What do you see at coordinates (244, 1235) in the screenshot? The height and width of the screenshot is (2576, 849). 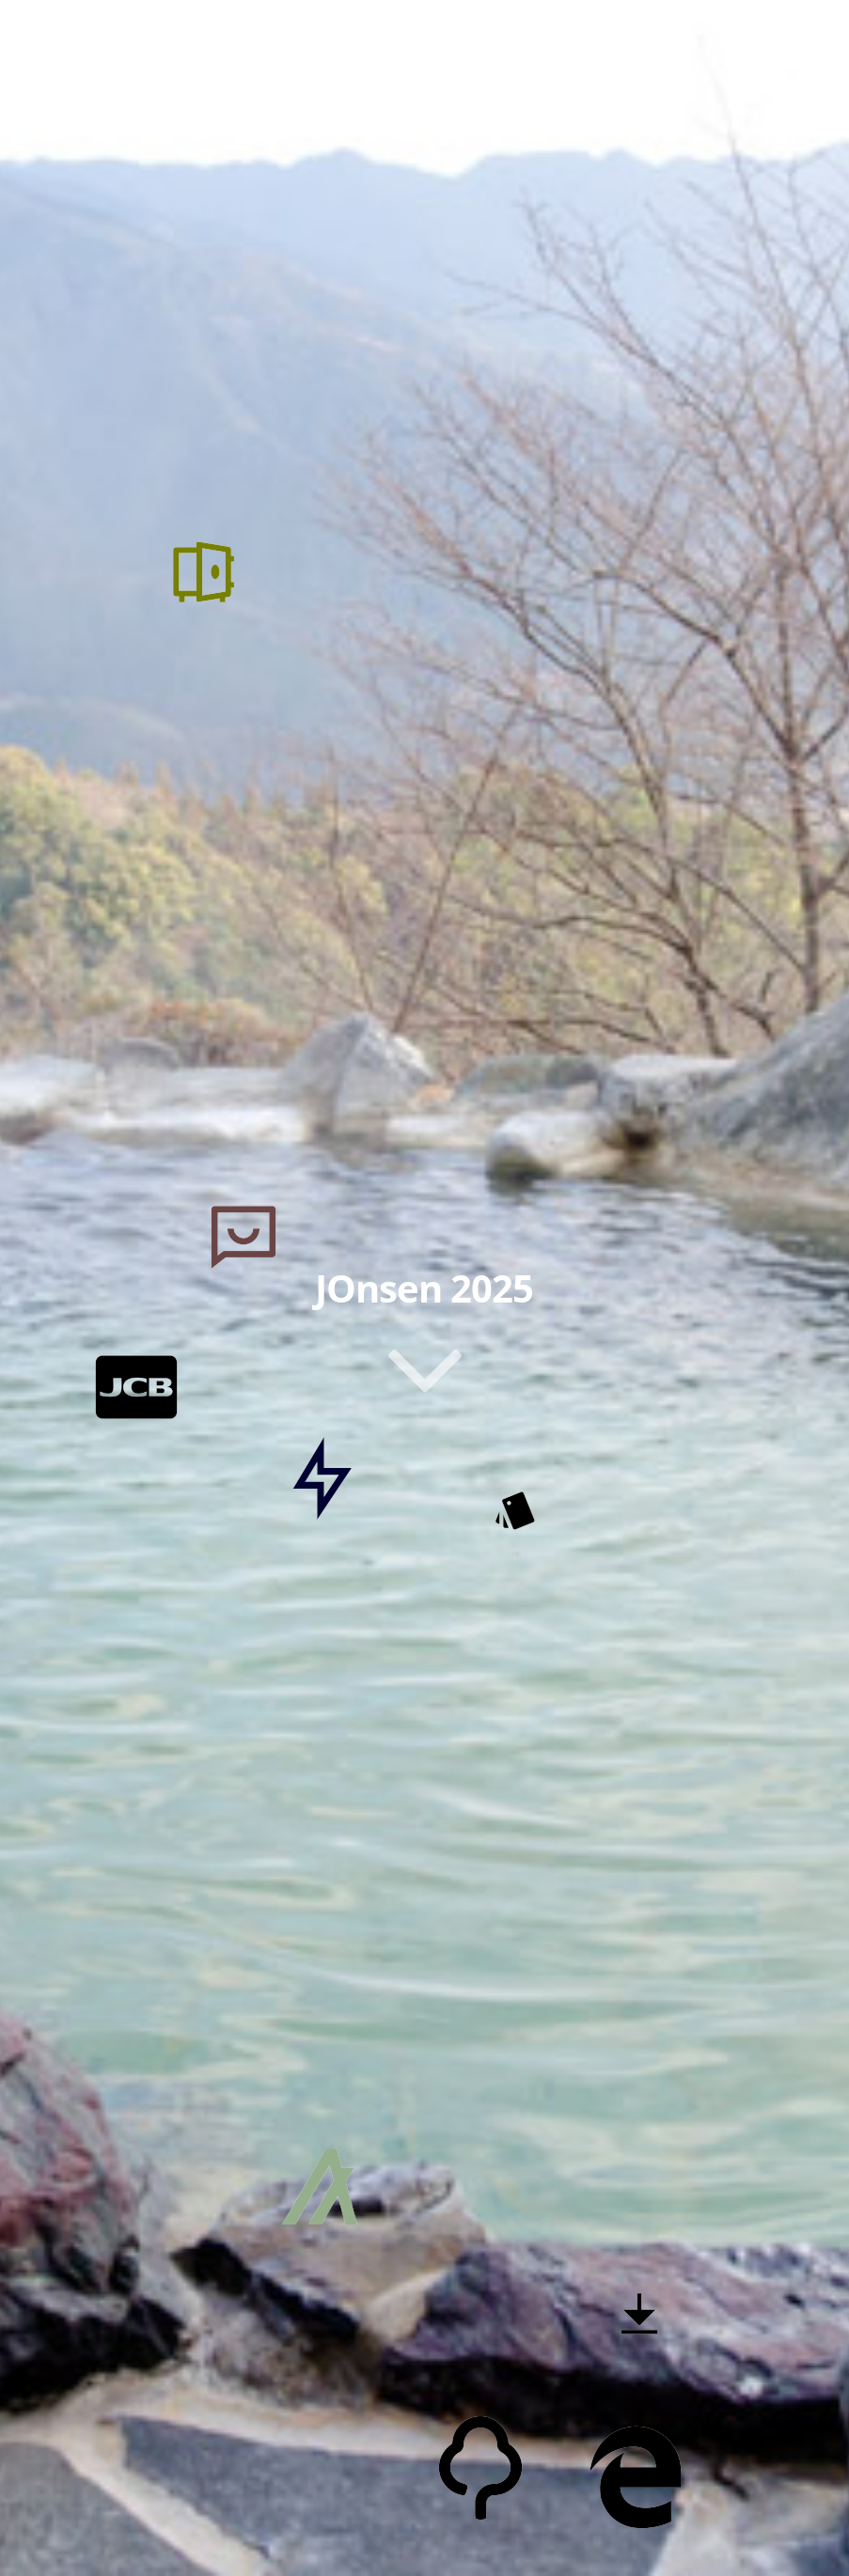 I see `start a friendly chat or conversation` at bounding box center [244, 1235].